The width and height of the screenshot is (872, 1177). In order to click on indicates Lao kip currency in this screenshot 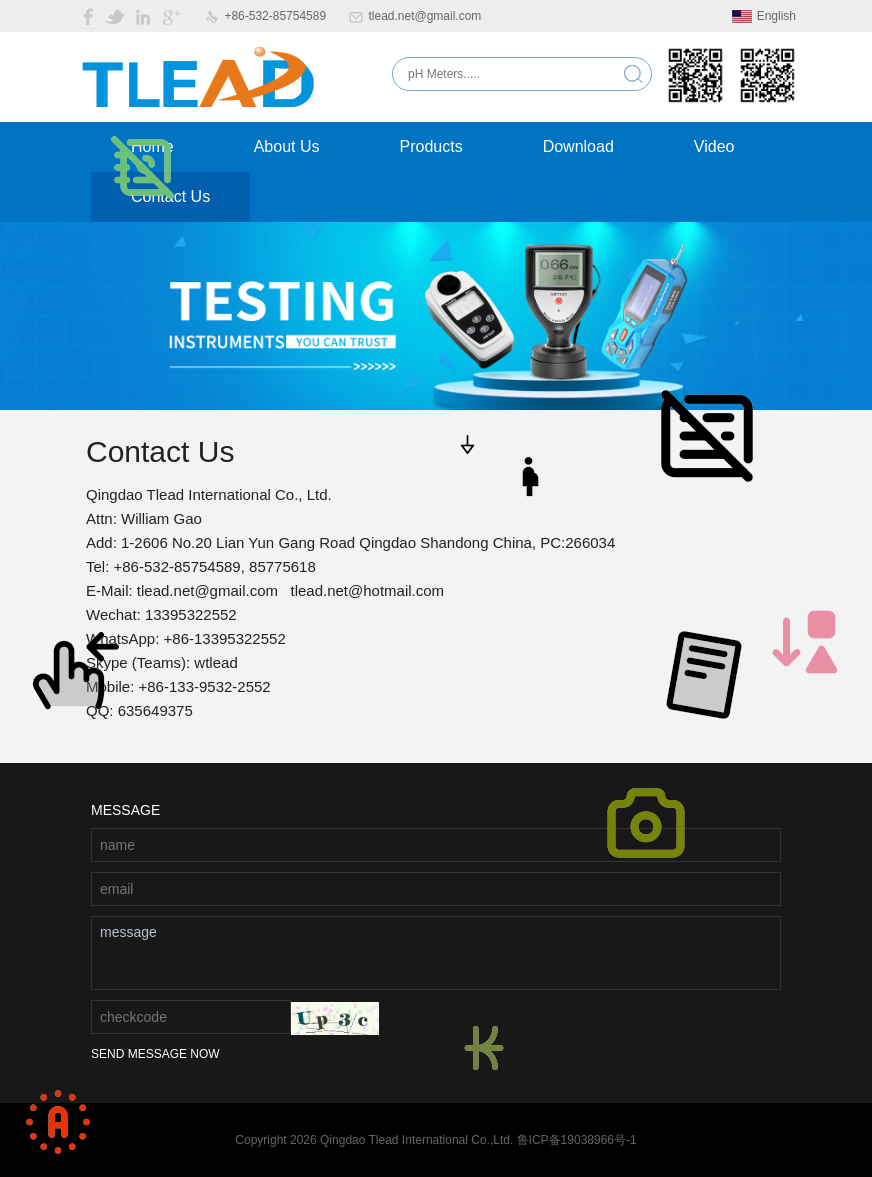, I will do `click(484, 1048)`.